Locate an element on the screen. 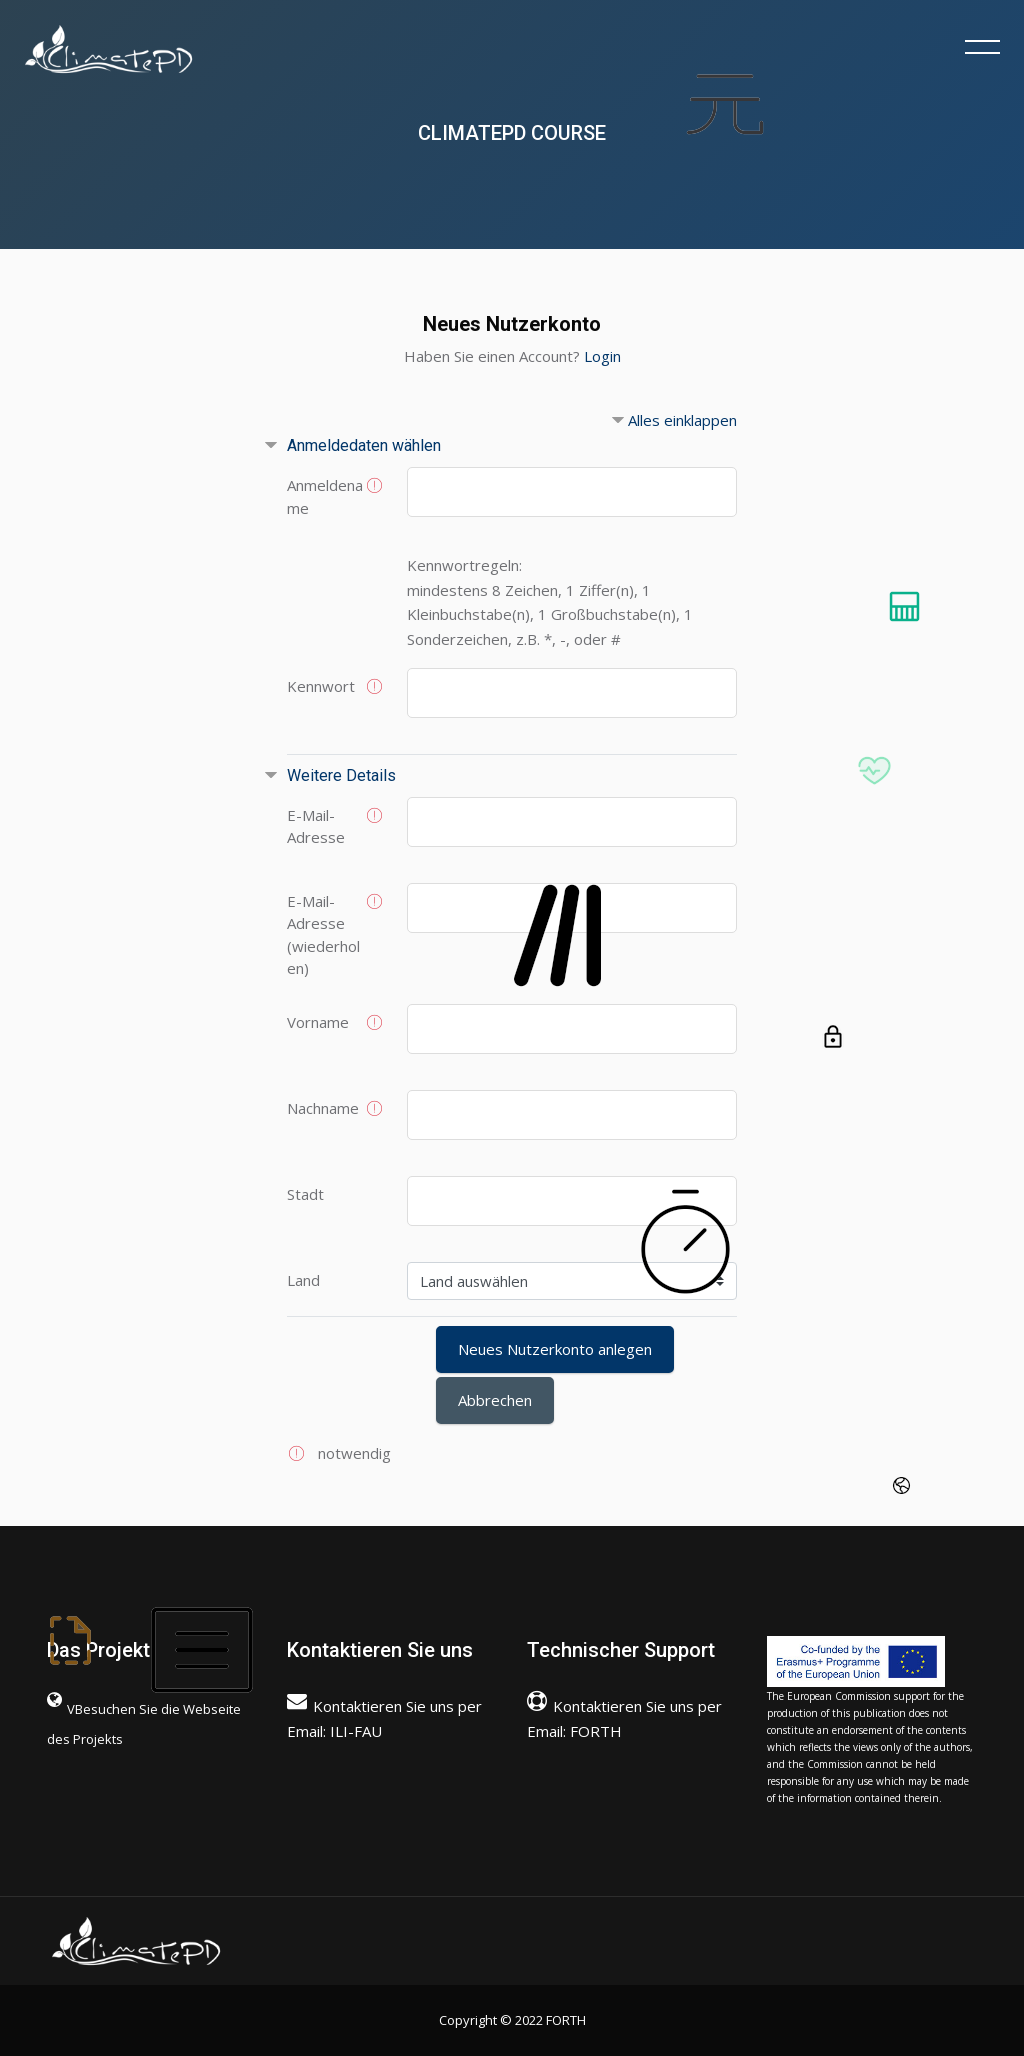 The height and width of the screenshot is (2056, 1024). view price in chinese yuan is located at coordinates (725, 106).